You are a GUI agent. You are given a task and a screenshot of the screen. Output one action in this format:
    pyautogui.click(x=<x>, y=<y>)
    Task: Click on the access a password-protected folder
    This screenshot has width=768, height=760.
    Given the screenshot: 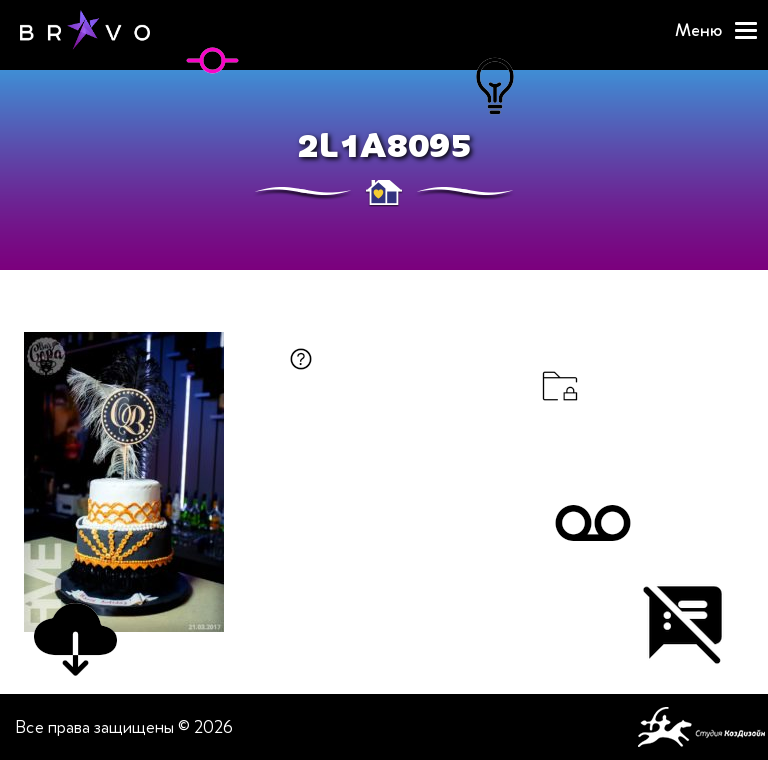 What is the action you would take?
    pyautogui.click(x=560, y=386)
    